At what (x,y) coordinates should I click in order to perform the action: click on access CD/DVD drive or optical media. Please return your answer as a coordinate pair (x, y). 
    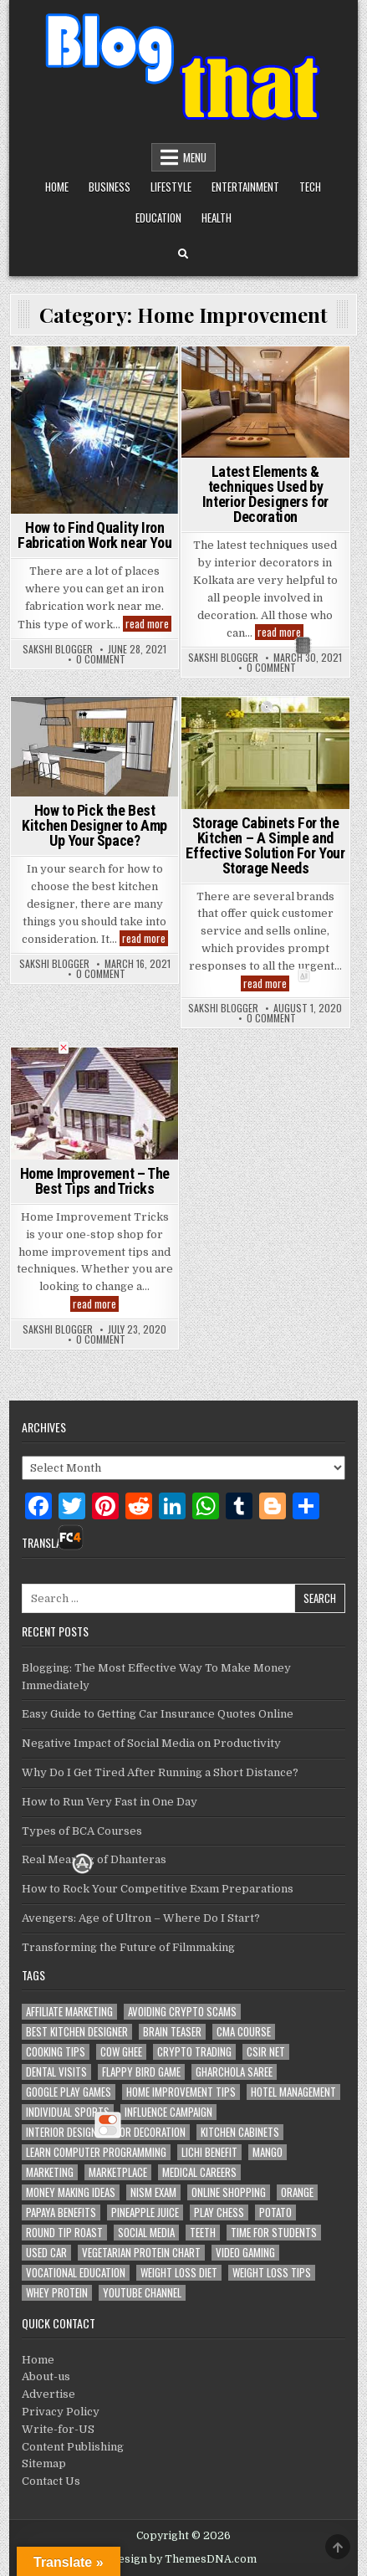
    Looking at the image, I should click on (267, 707).